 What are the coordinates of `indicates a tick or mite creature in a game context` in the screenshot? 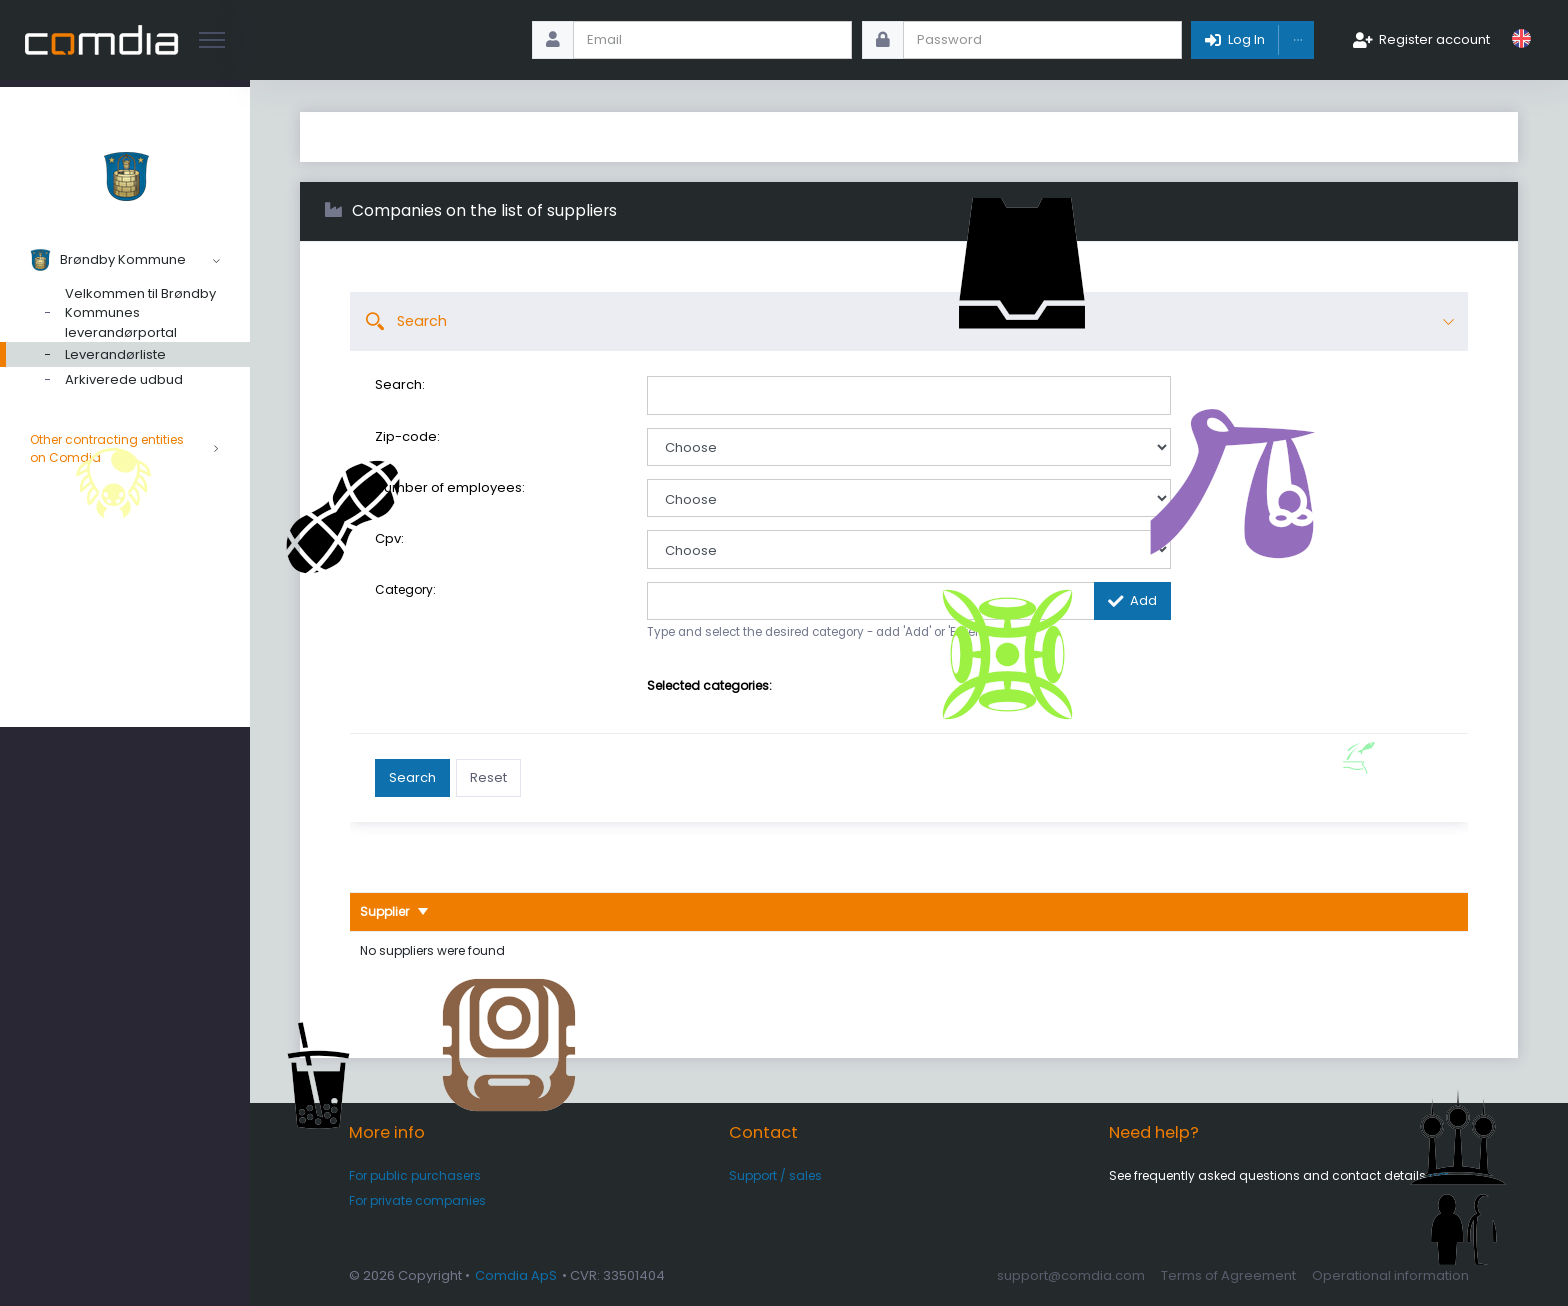 It's located at (112, 483).